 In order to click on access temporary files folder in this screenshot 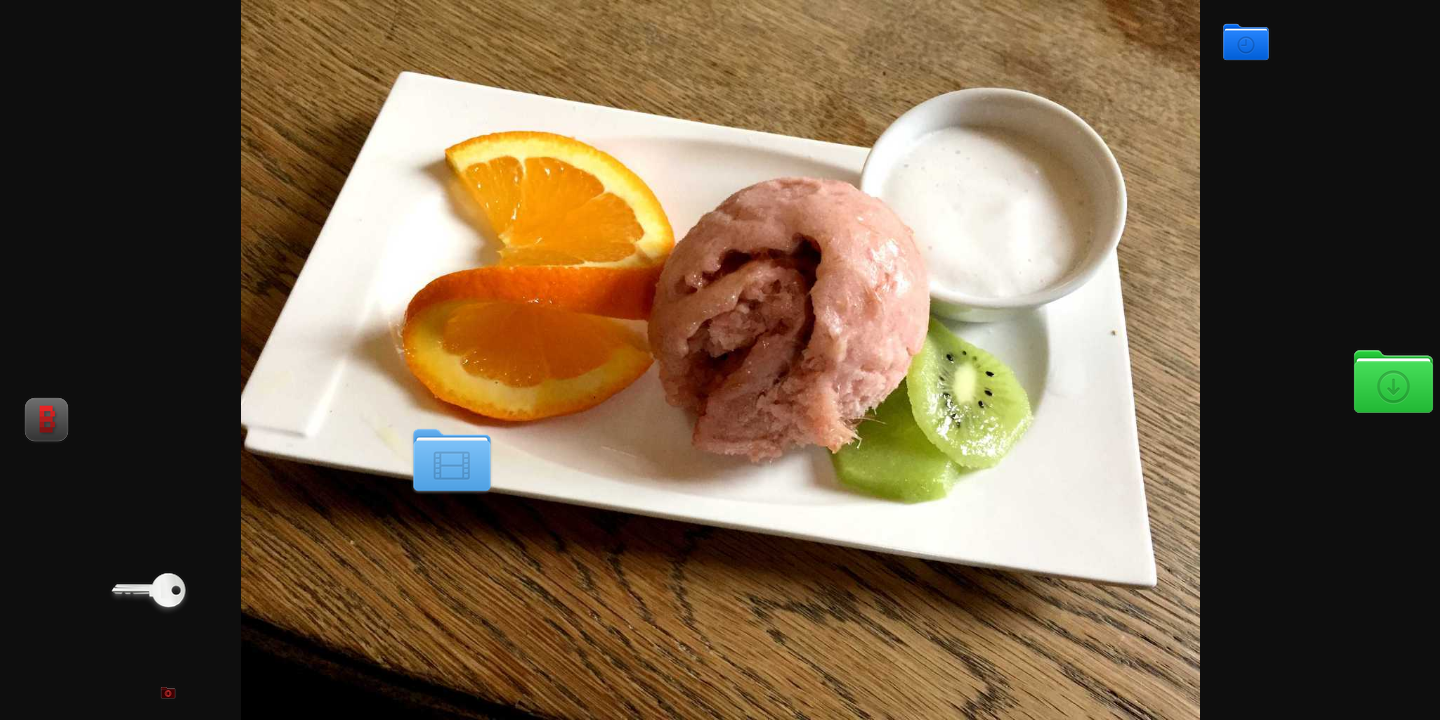, I will do `click(1246, 42)`.